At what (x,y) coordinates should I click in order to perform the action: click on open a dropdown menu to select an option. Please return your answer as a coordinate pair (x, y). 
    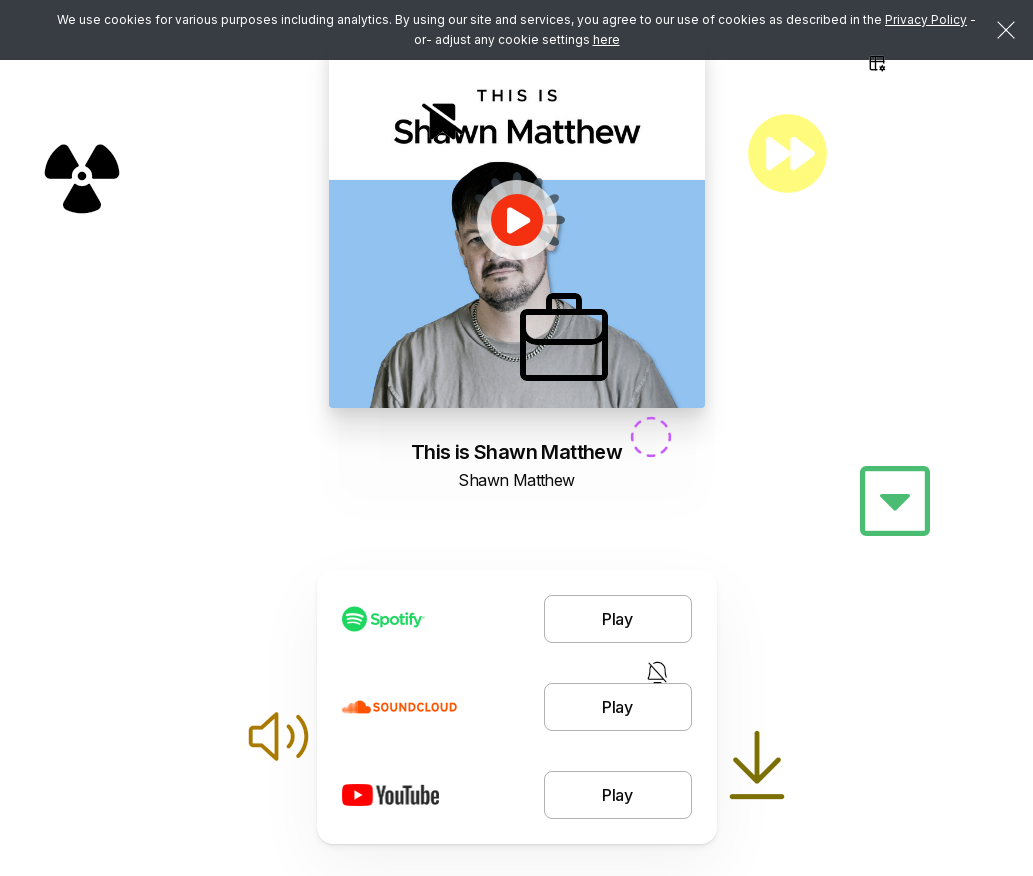
    Looking at the image, I should click on (895, 501).